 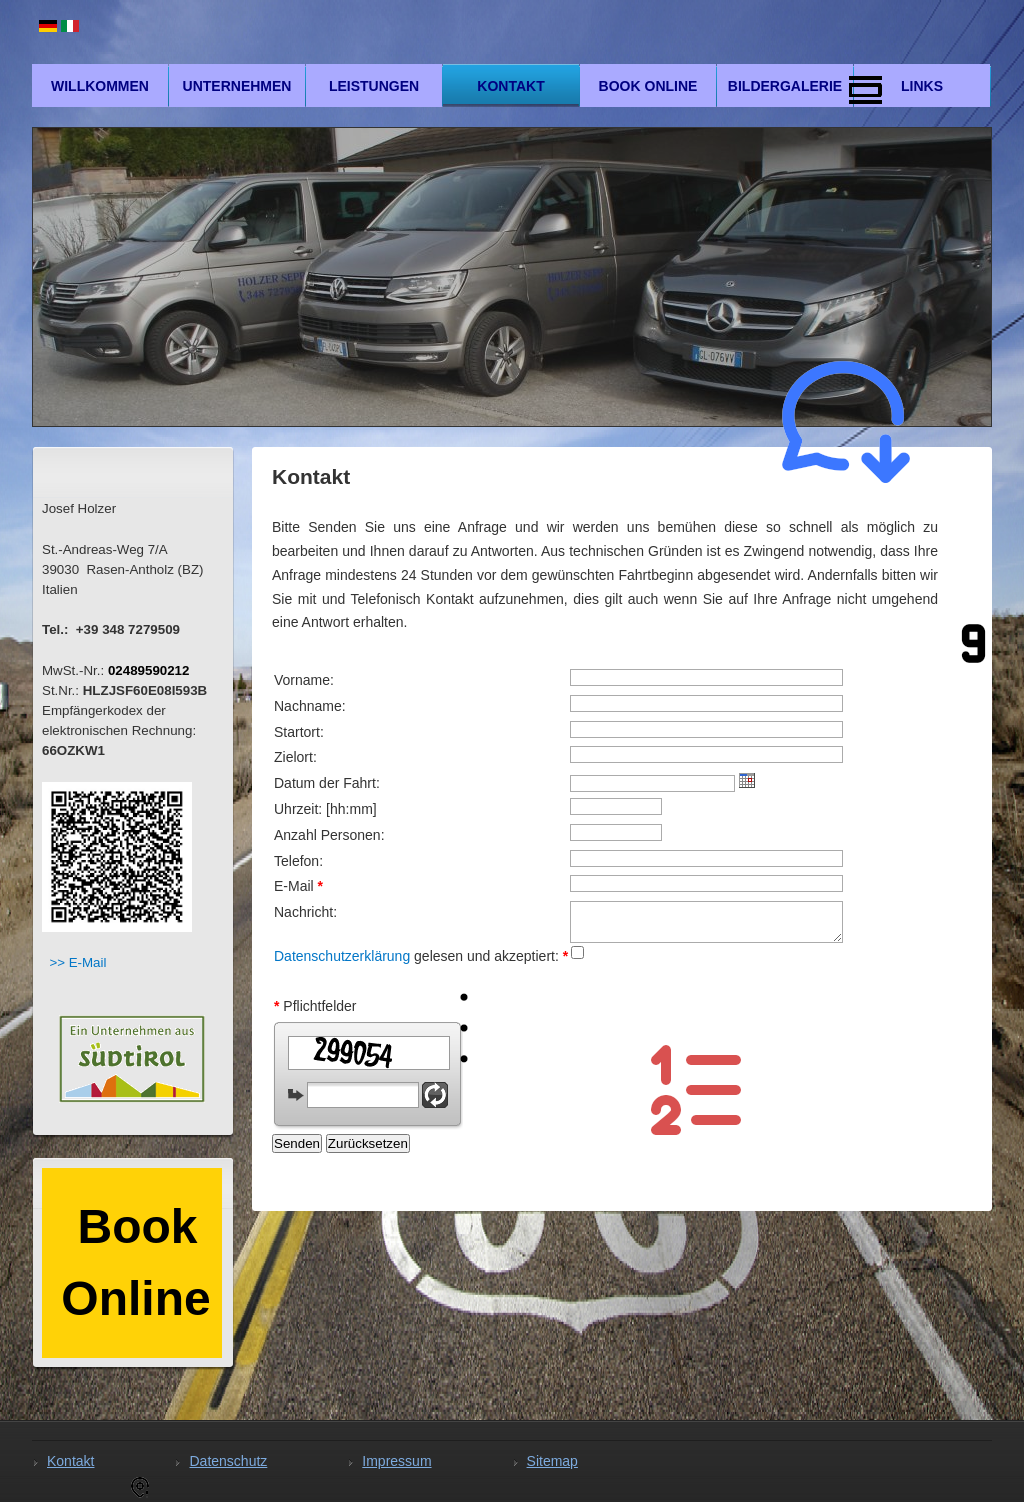 I want to click on switch to day view in calendar, so click(x=866, y=90).